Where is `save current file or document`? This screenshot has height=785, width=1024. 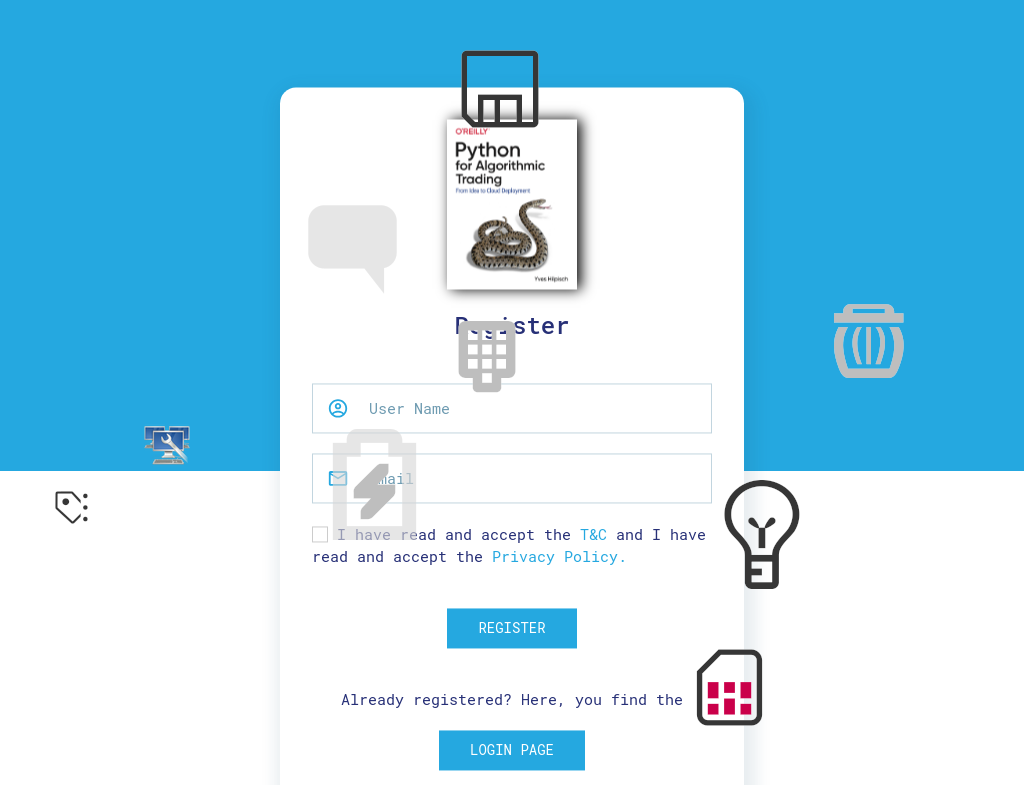
save current file or document is located at coordinates (500, 89).